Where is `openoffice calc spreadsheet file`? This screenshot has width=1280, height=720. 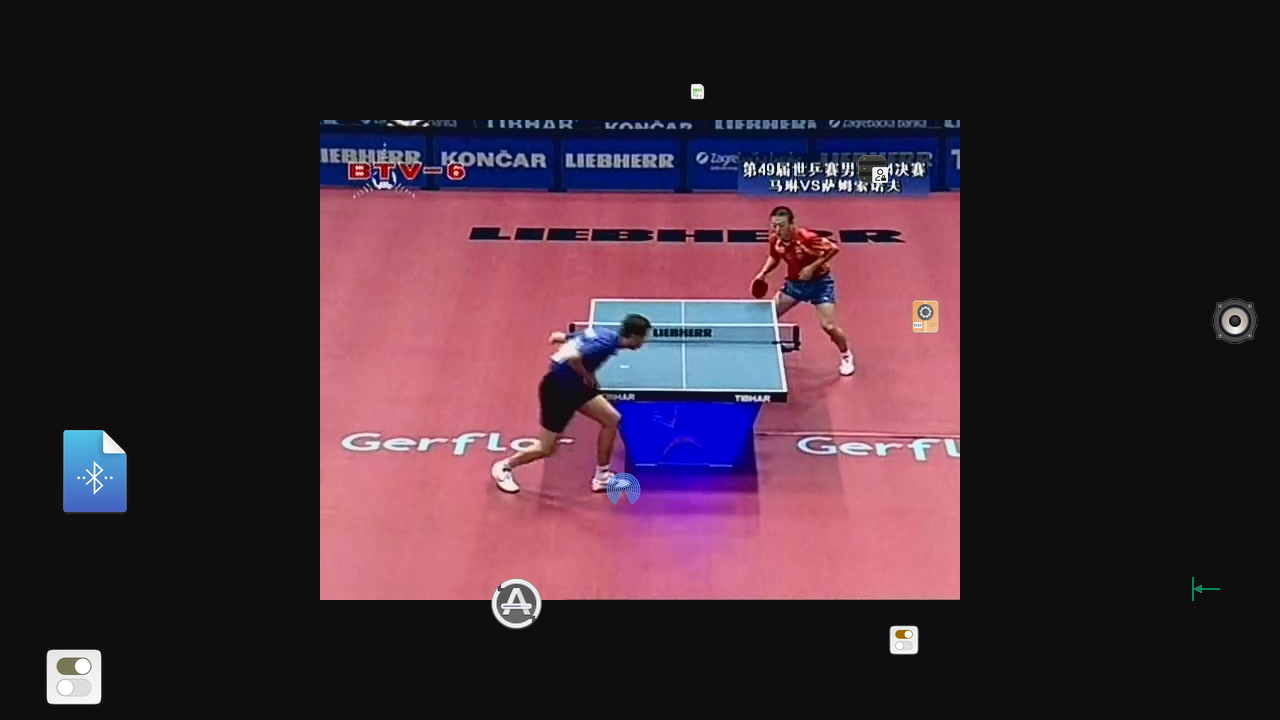
openoffice calc spreadsheet file is located at coordinates (697, 91).